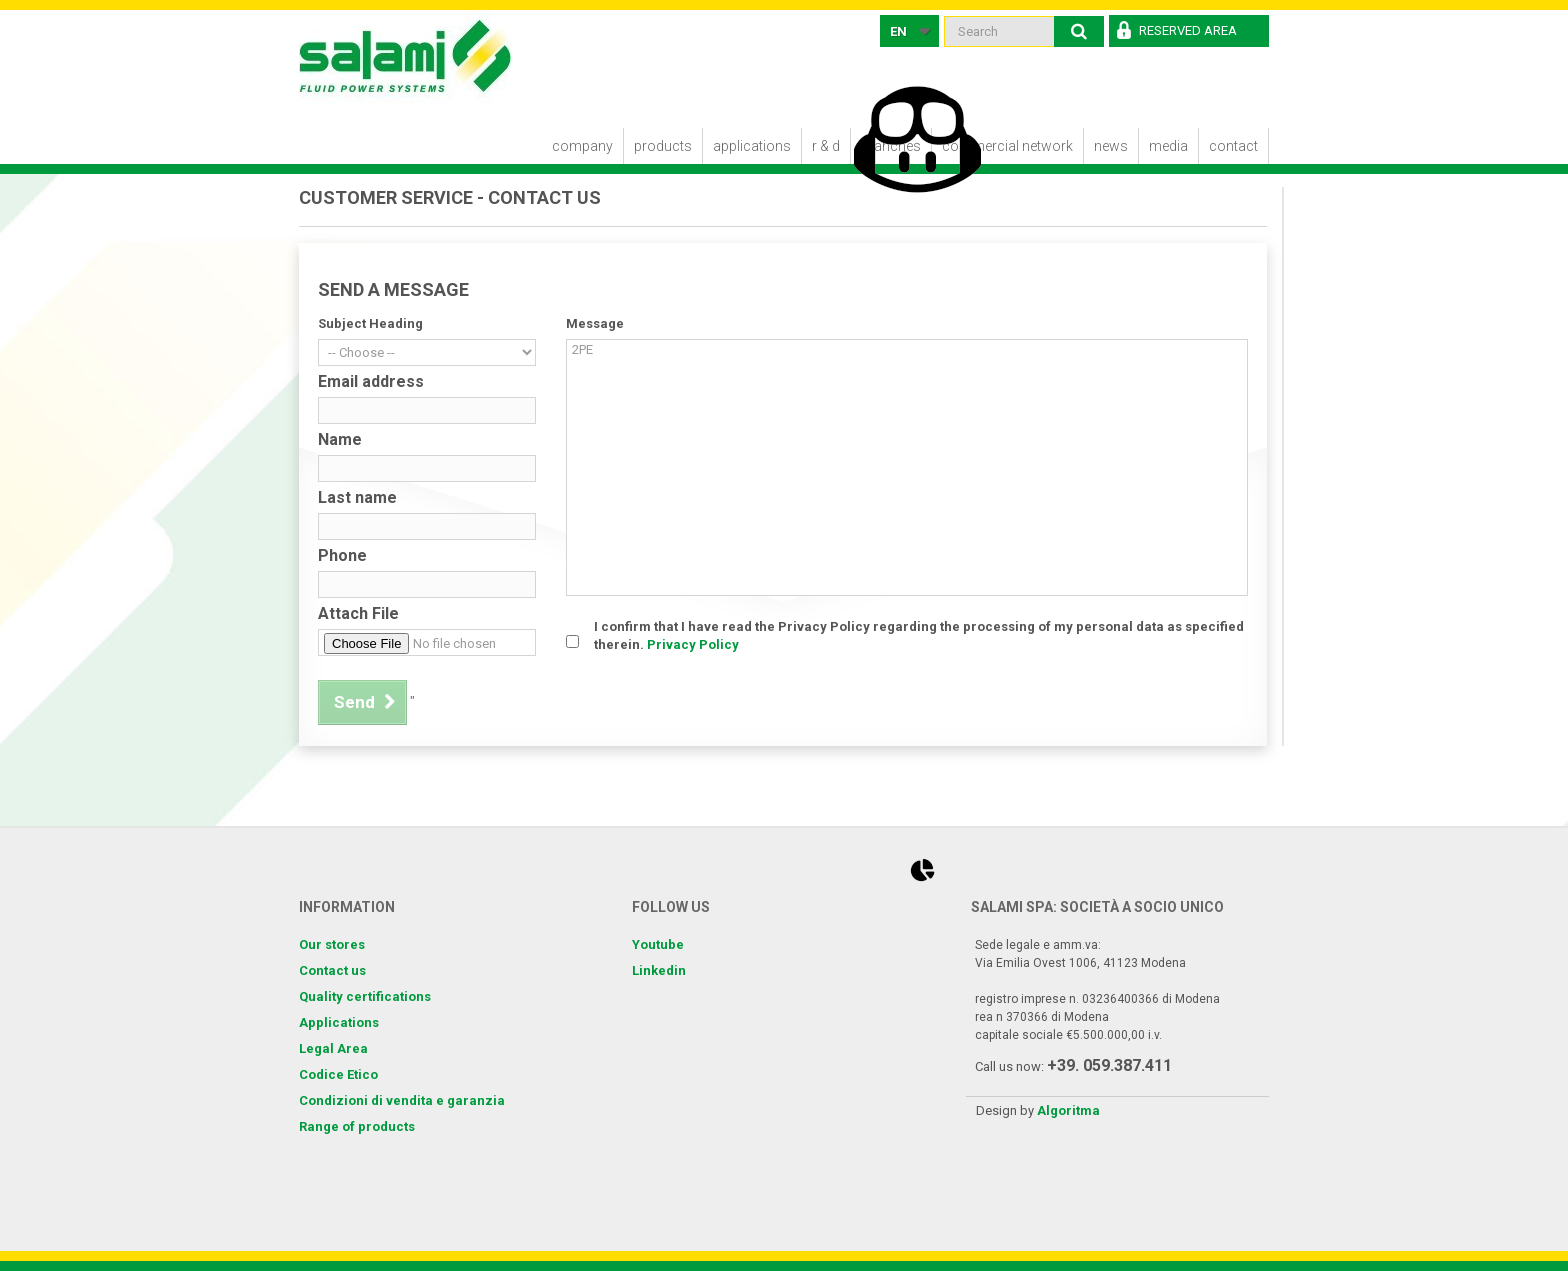 Image resolution: width=1568 pixels, height=1271 pixels. What do you see at coordinates (922, 870) in the screenshot?
I see `view analytics or statistics` at bounding box center [922, 870].